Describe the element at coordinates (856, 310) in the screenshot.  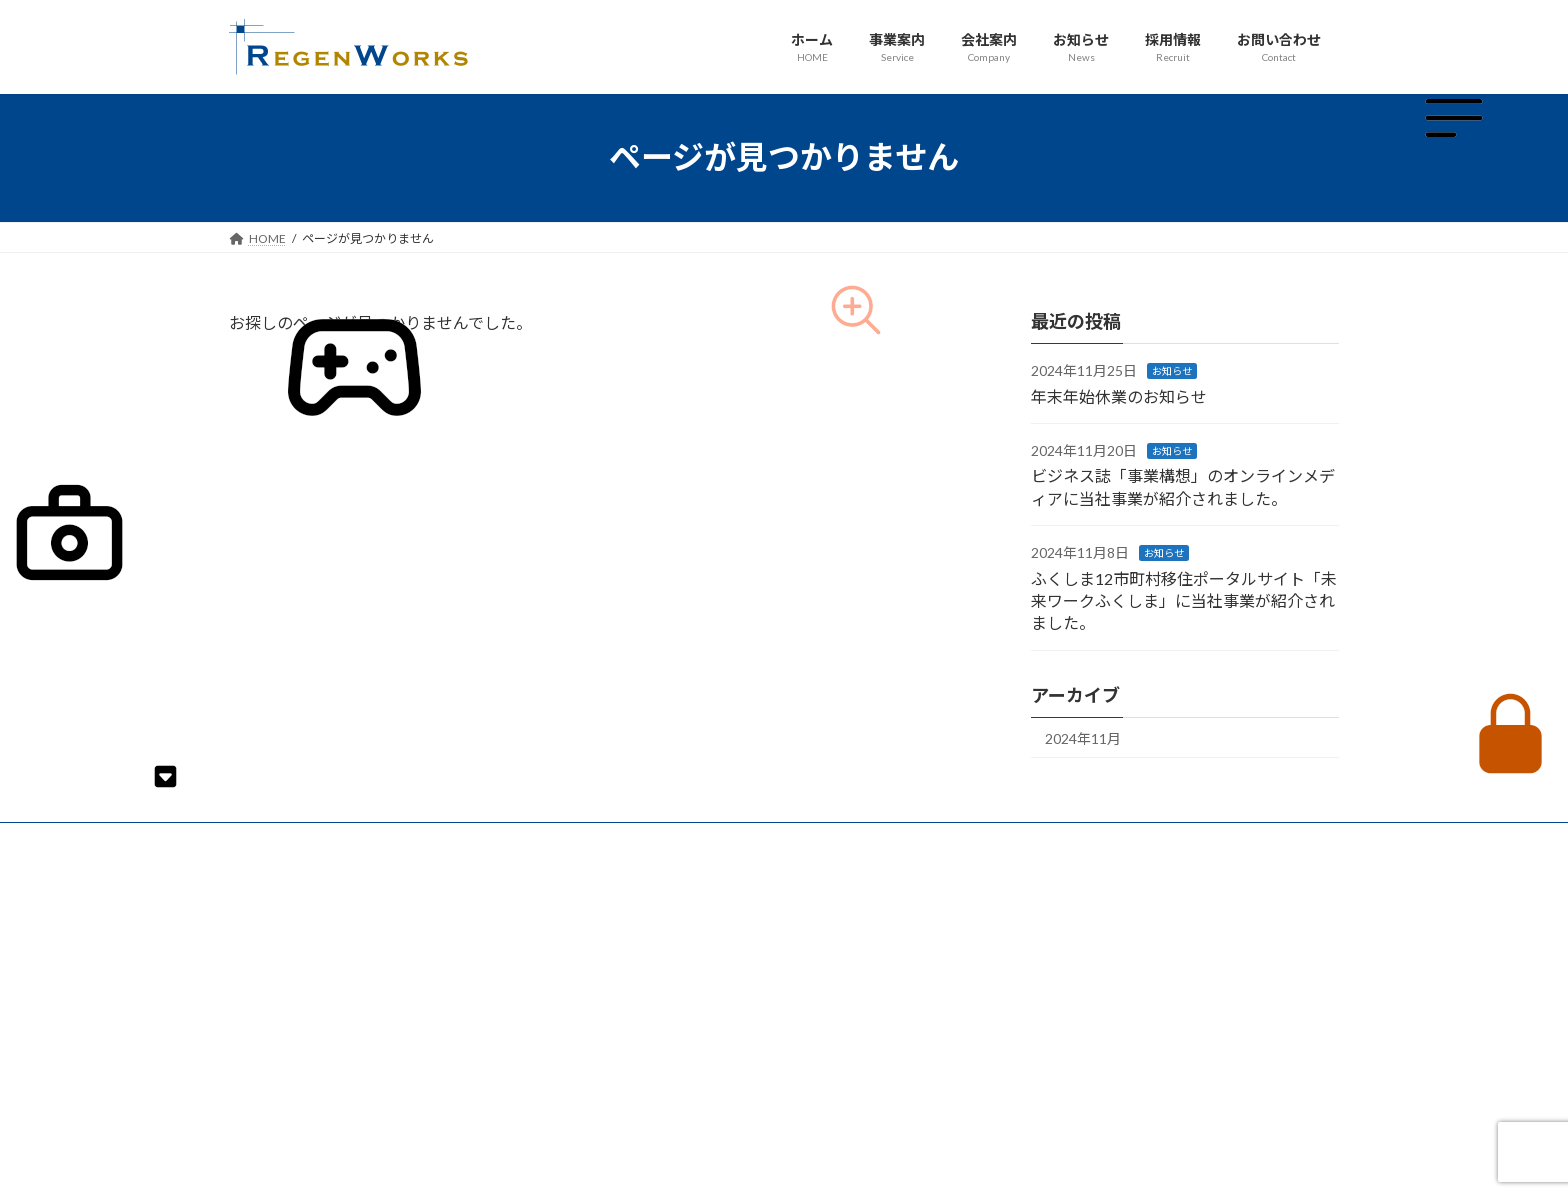
I see `zoom in on content` at that location.